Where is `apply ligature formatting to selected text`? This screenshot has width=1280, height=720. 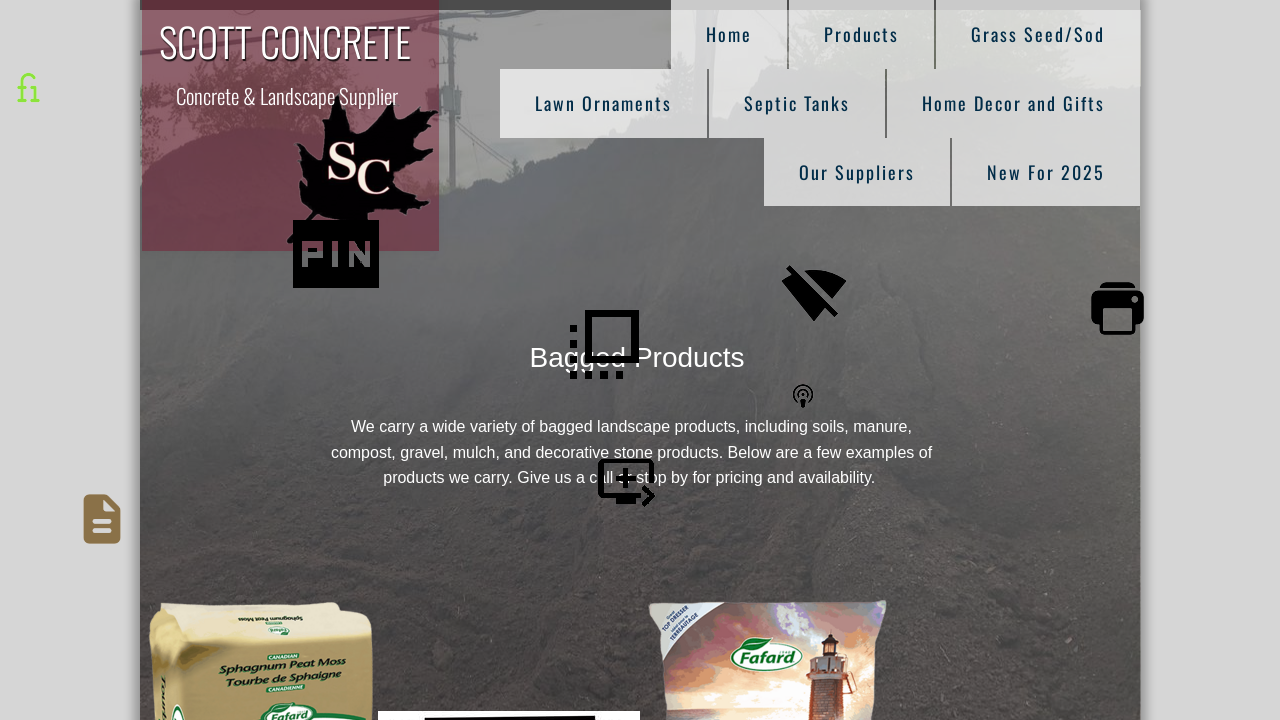
apply ligature formatting to selected text is located at coordinates (28, 87).